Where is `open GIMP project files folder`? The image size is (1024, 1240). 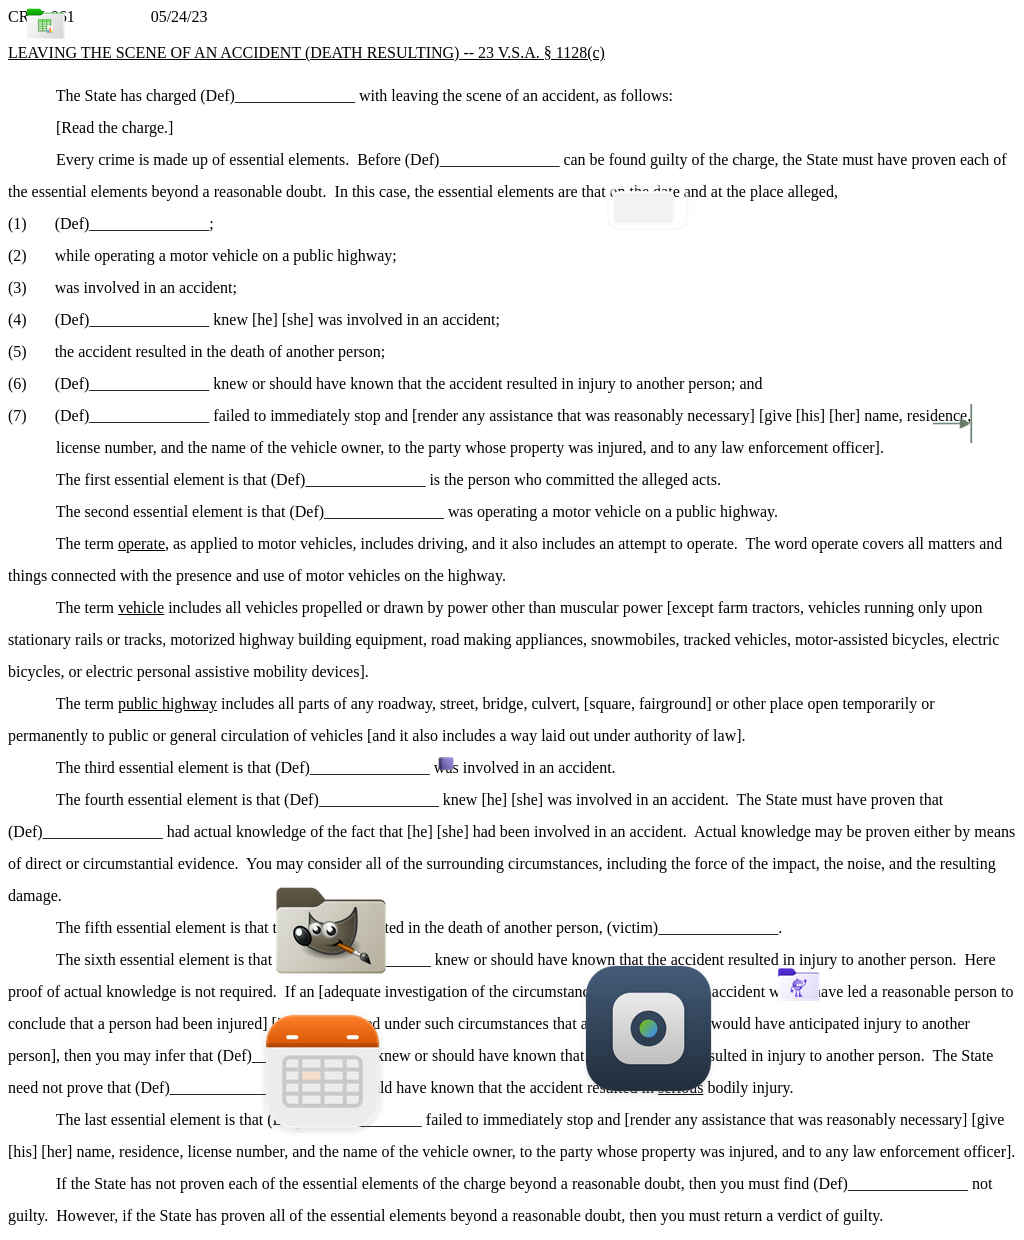
open GIMP project files folder is located at coordinates (330, 933).